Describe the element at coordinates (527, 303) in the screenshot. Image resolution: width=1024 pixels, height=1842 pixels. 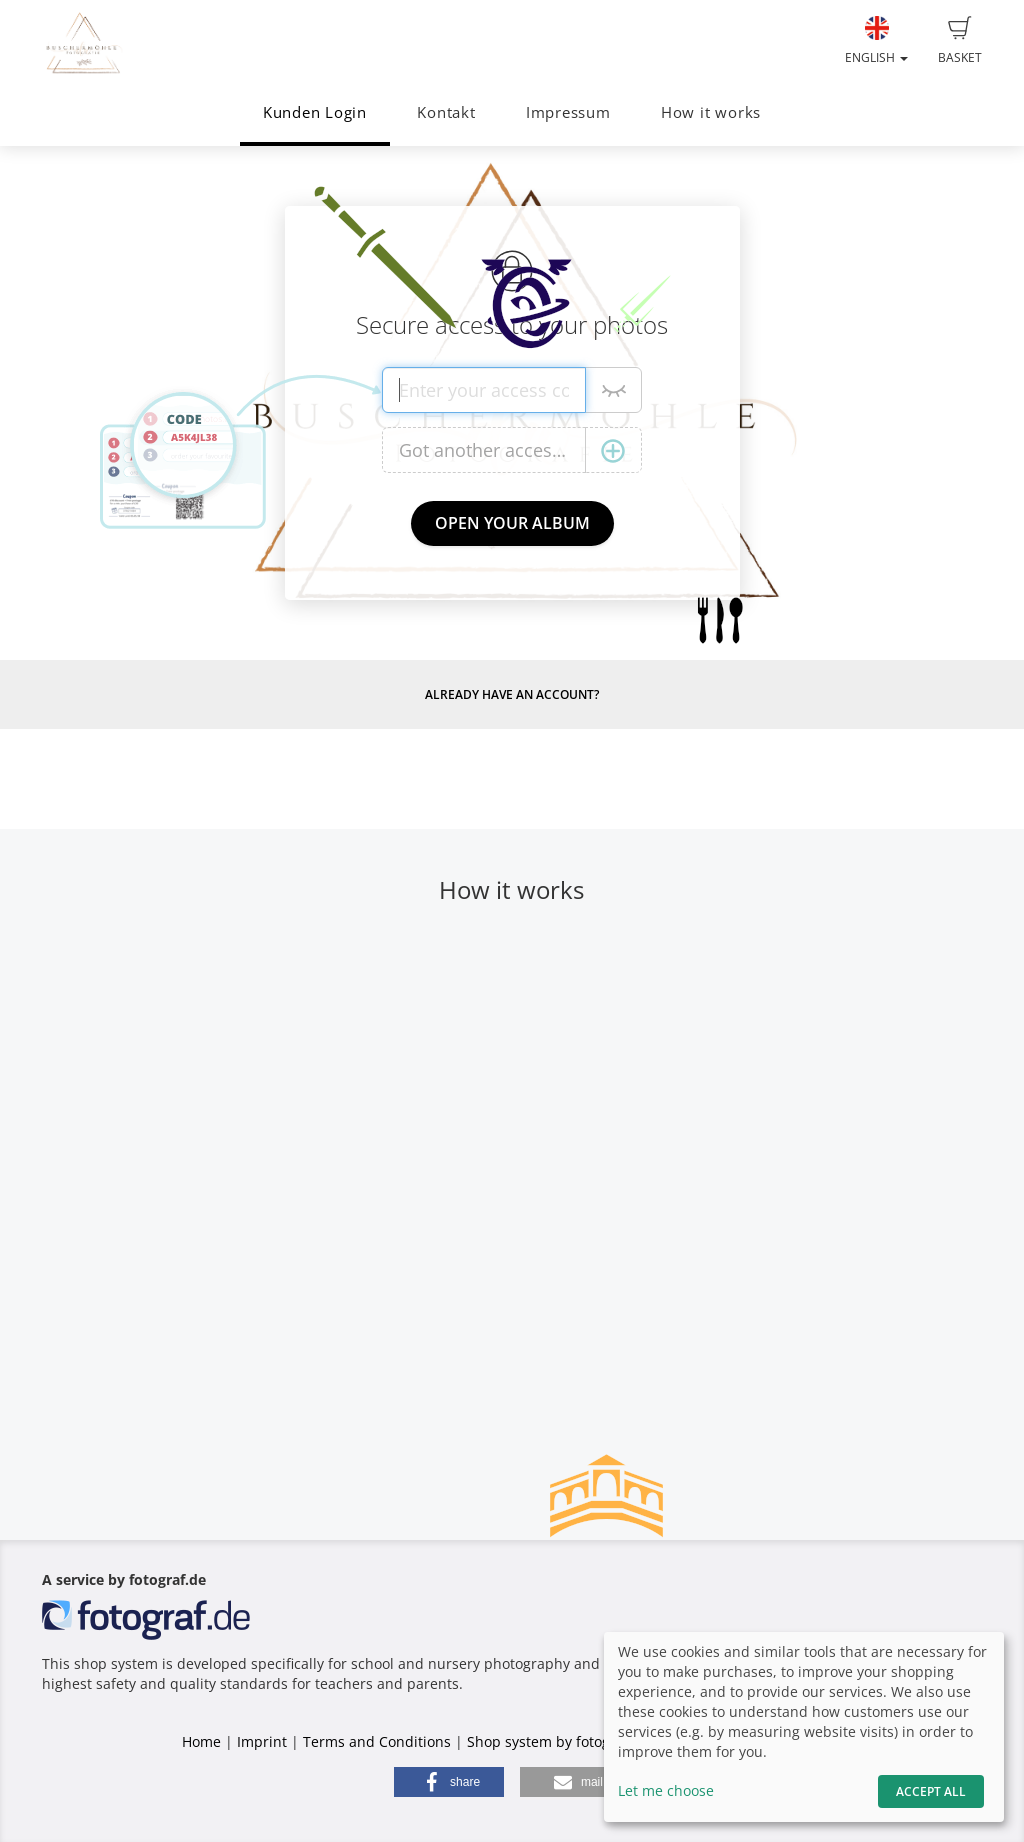
I see `select an ophanim character or creature type` at that location.